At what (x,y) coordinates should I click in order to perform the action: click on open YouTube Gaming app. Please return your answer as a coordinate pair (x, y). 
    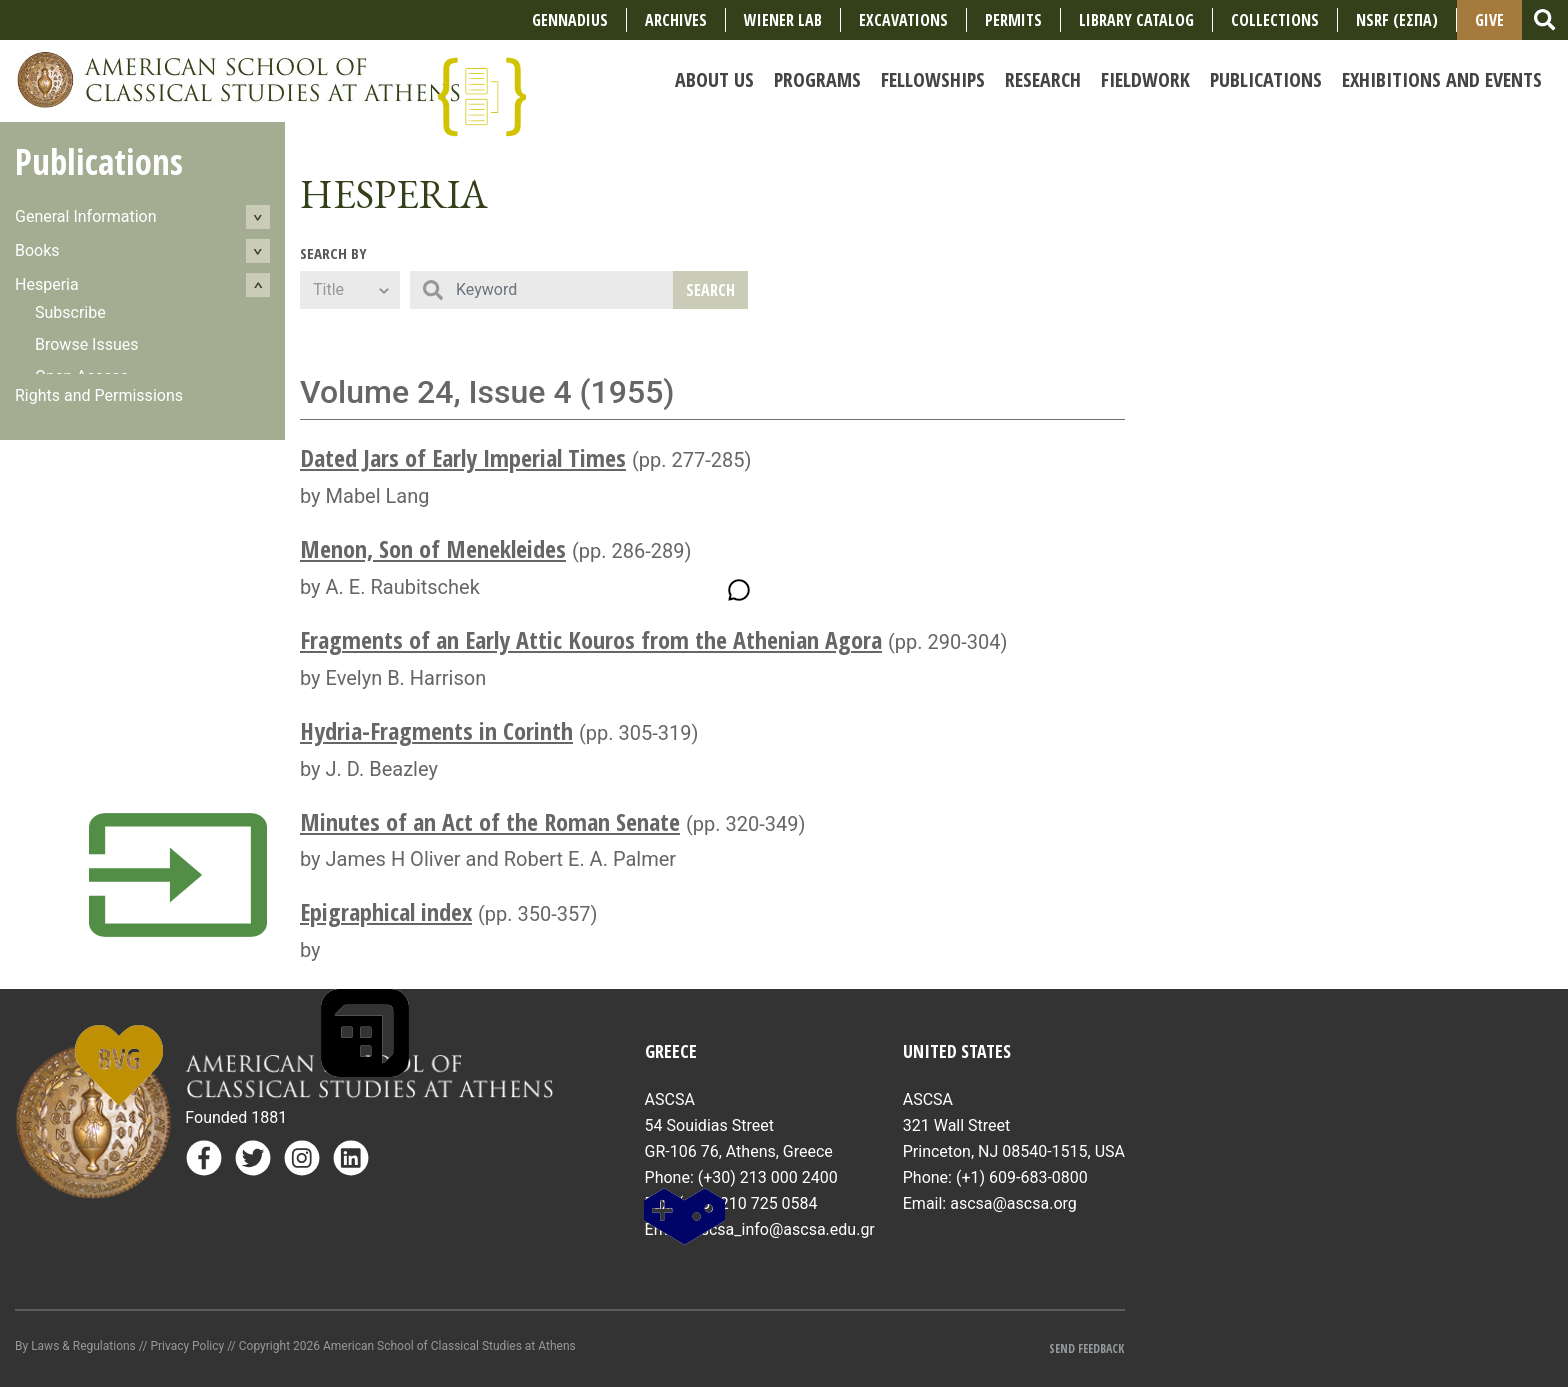
    Looking at the image, I should click on (684, 1216).